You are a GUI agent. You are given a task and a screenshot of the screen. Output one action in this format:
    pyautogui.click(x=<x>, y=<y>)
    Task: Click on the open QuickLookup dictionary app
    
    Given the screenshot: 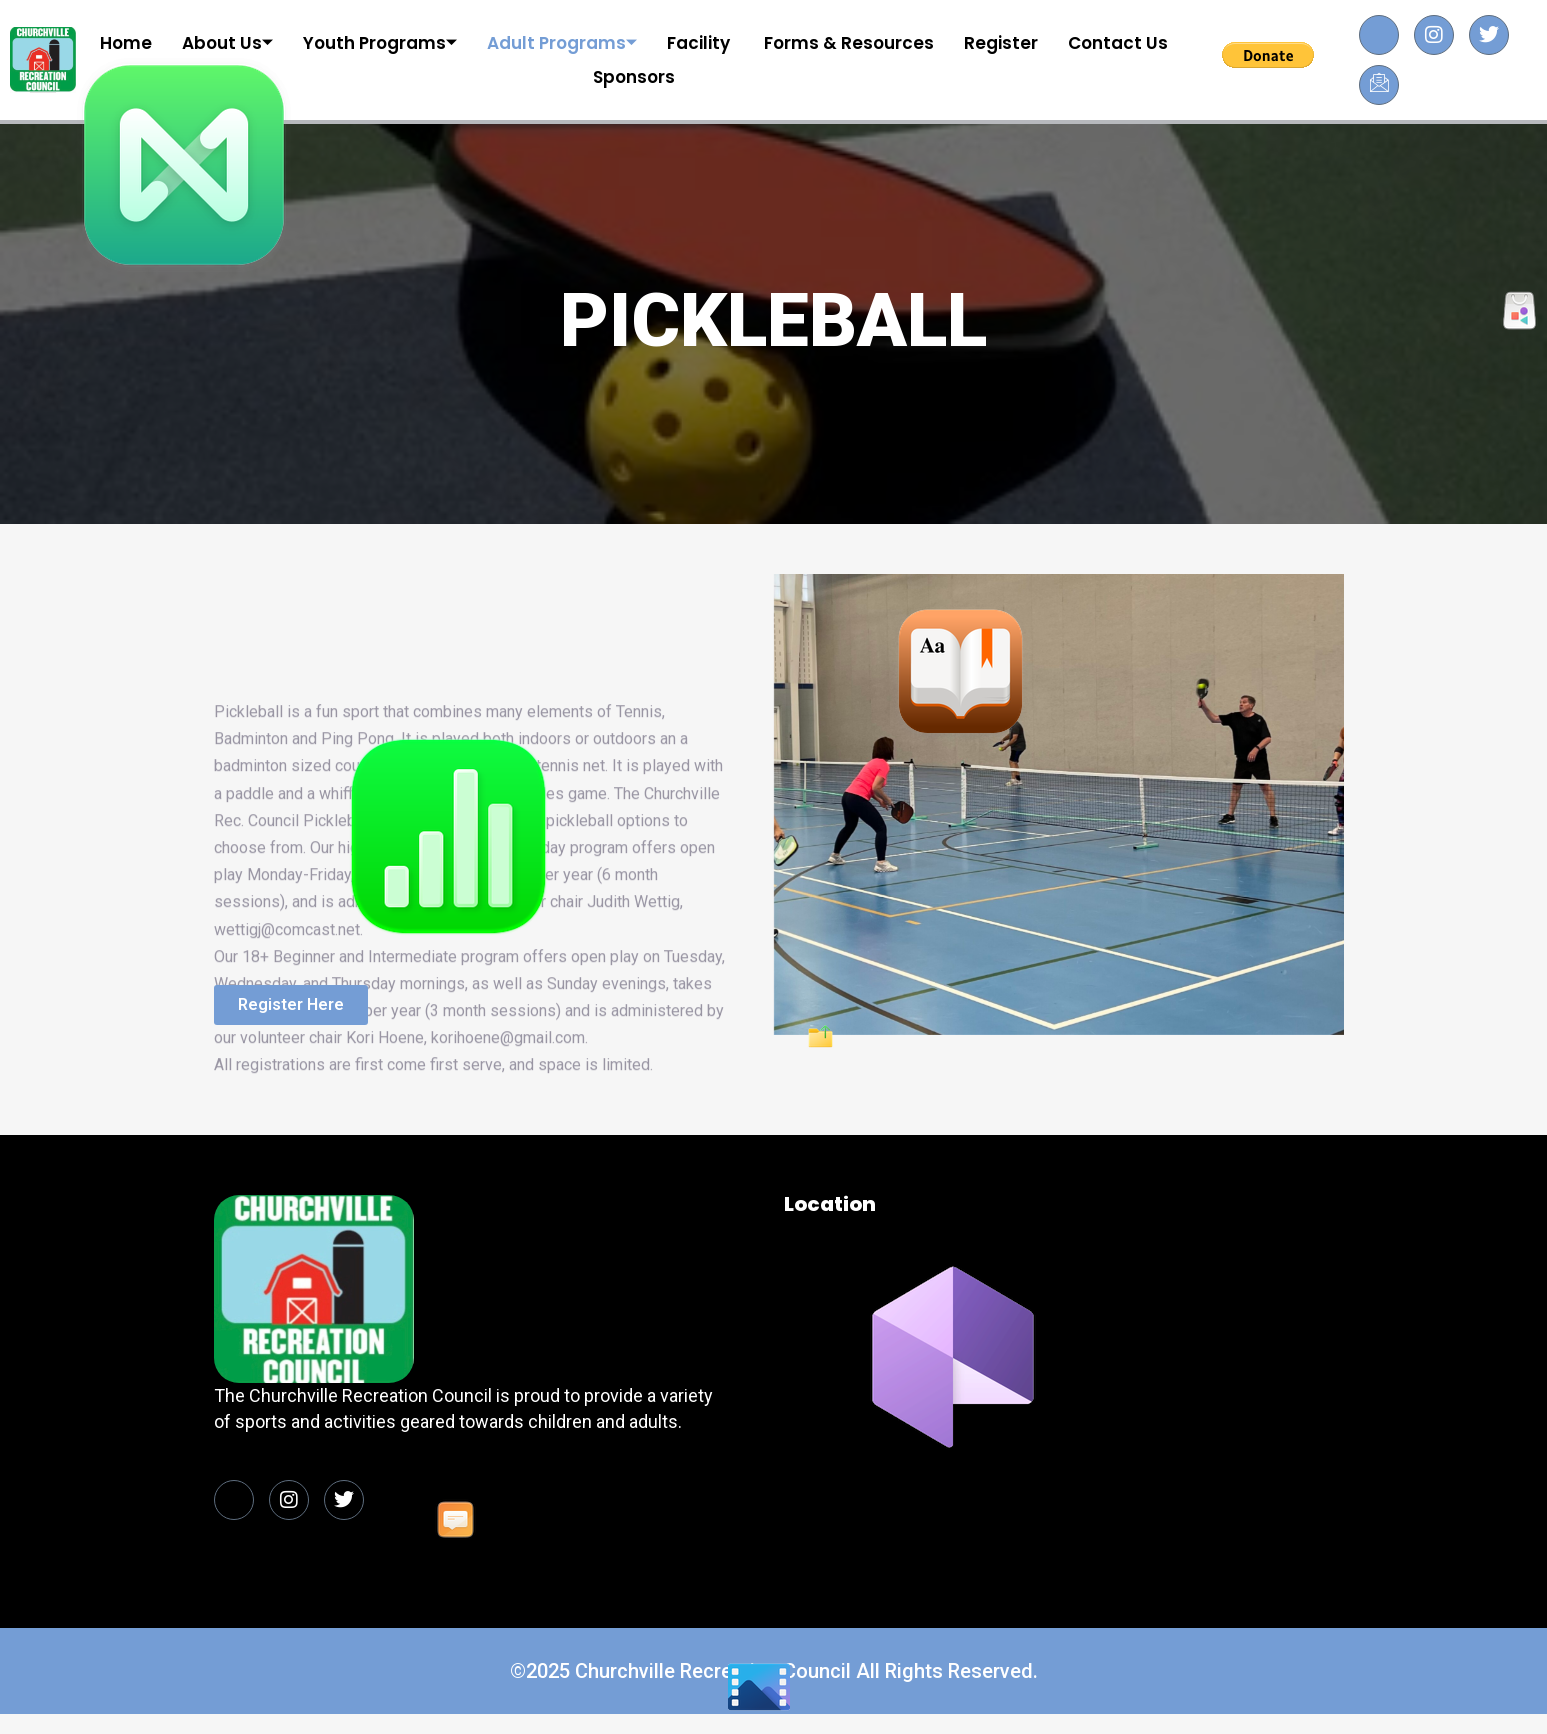 What is the action you would take?
    pyautogui.click(x=960, y=671)
    